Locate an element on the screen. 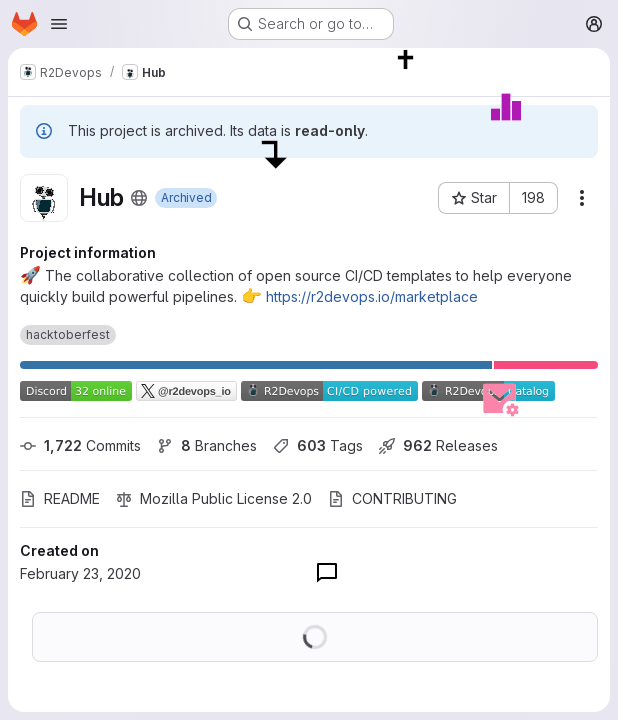 The image size is (618, 720). view analytics or statistics is located at coordinates (506, 107).